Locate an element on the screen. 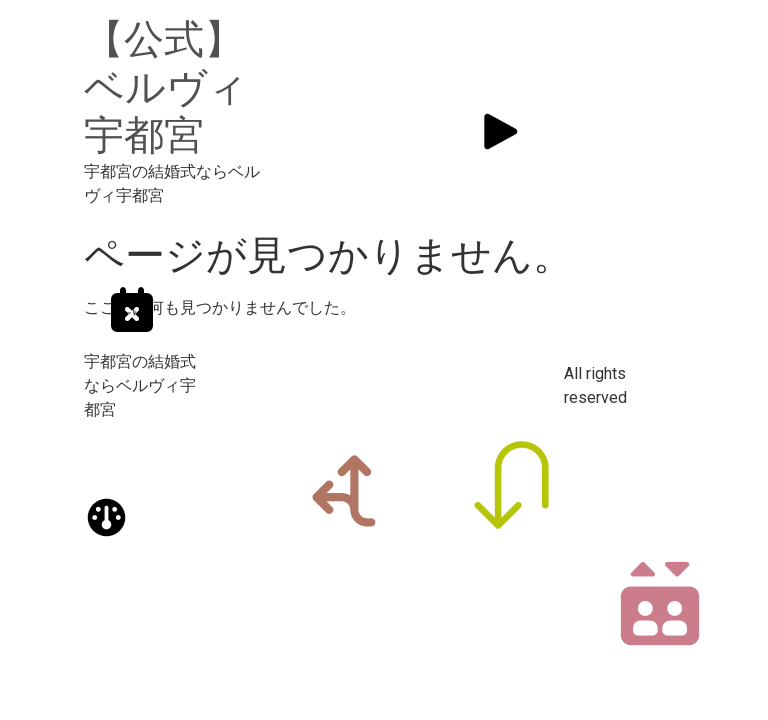 The height and width of the screenshot is (720, 768). view performance metrics or system speed is located at coordinates (106, 517).